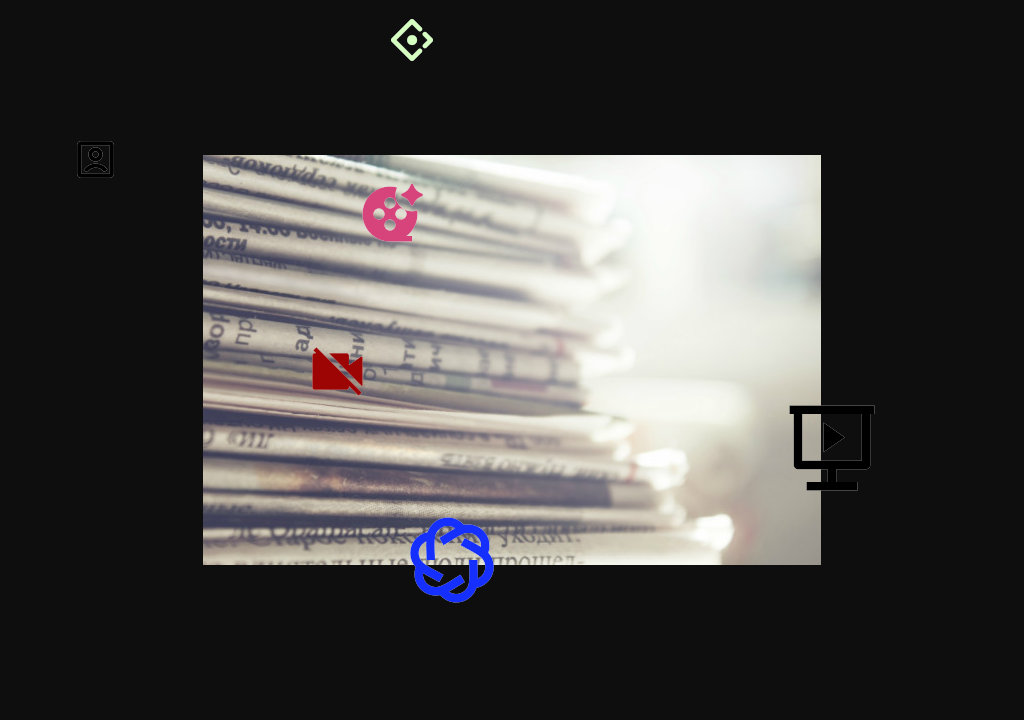 Image resolution: width=1024 pixels, height=720 pixels. Describe the element at coordinates (390, 214) in the screenshot. I see `generate AI-powered video content` at that location.